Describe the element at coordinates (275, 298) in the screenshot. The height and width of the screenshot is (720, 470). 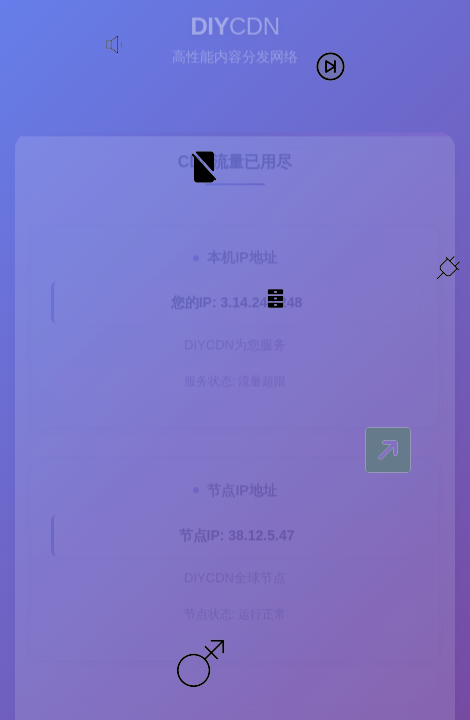
I see `browse furniture or home decor items` at that location.